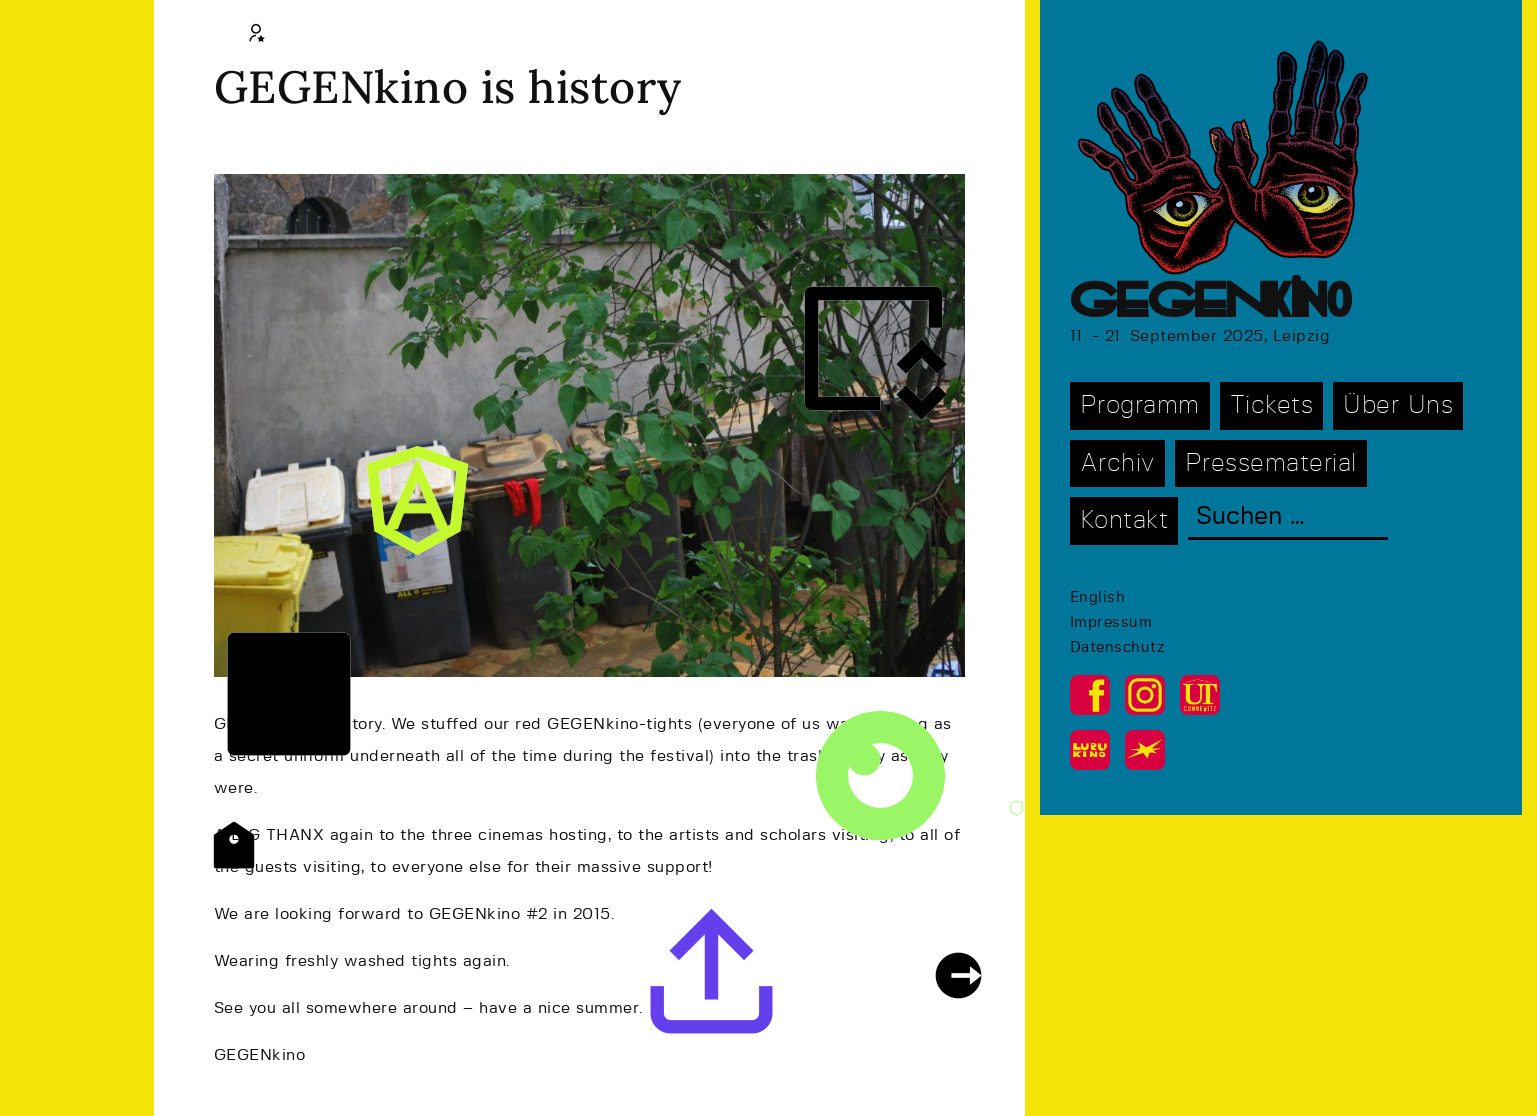  I want to click on stop media playback, so click(289, 694).